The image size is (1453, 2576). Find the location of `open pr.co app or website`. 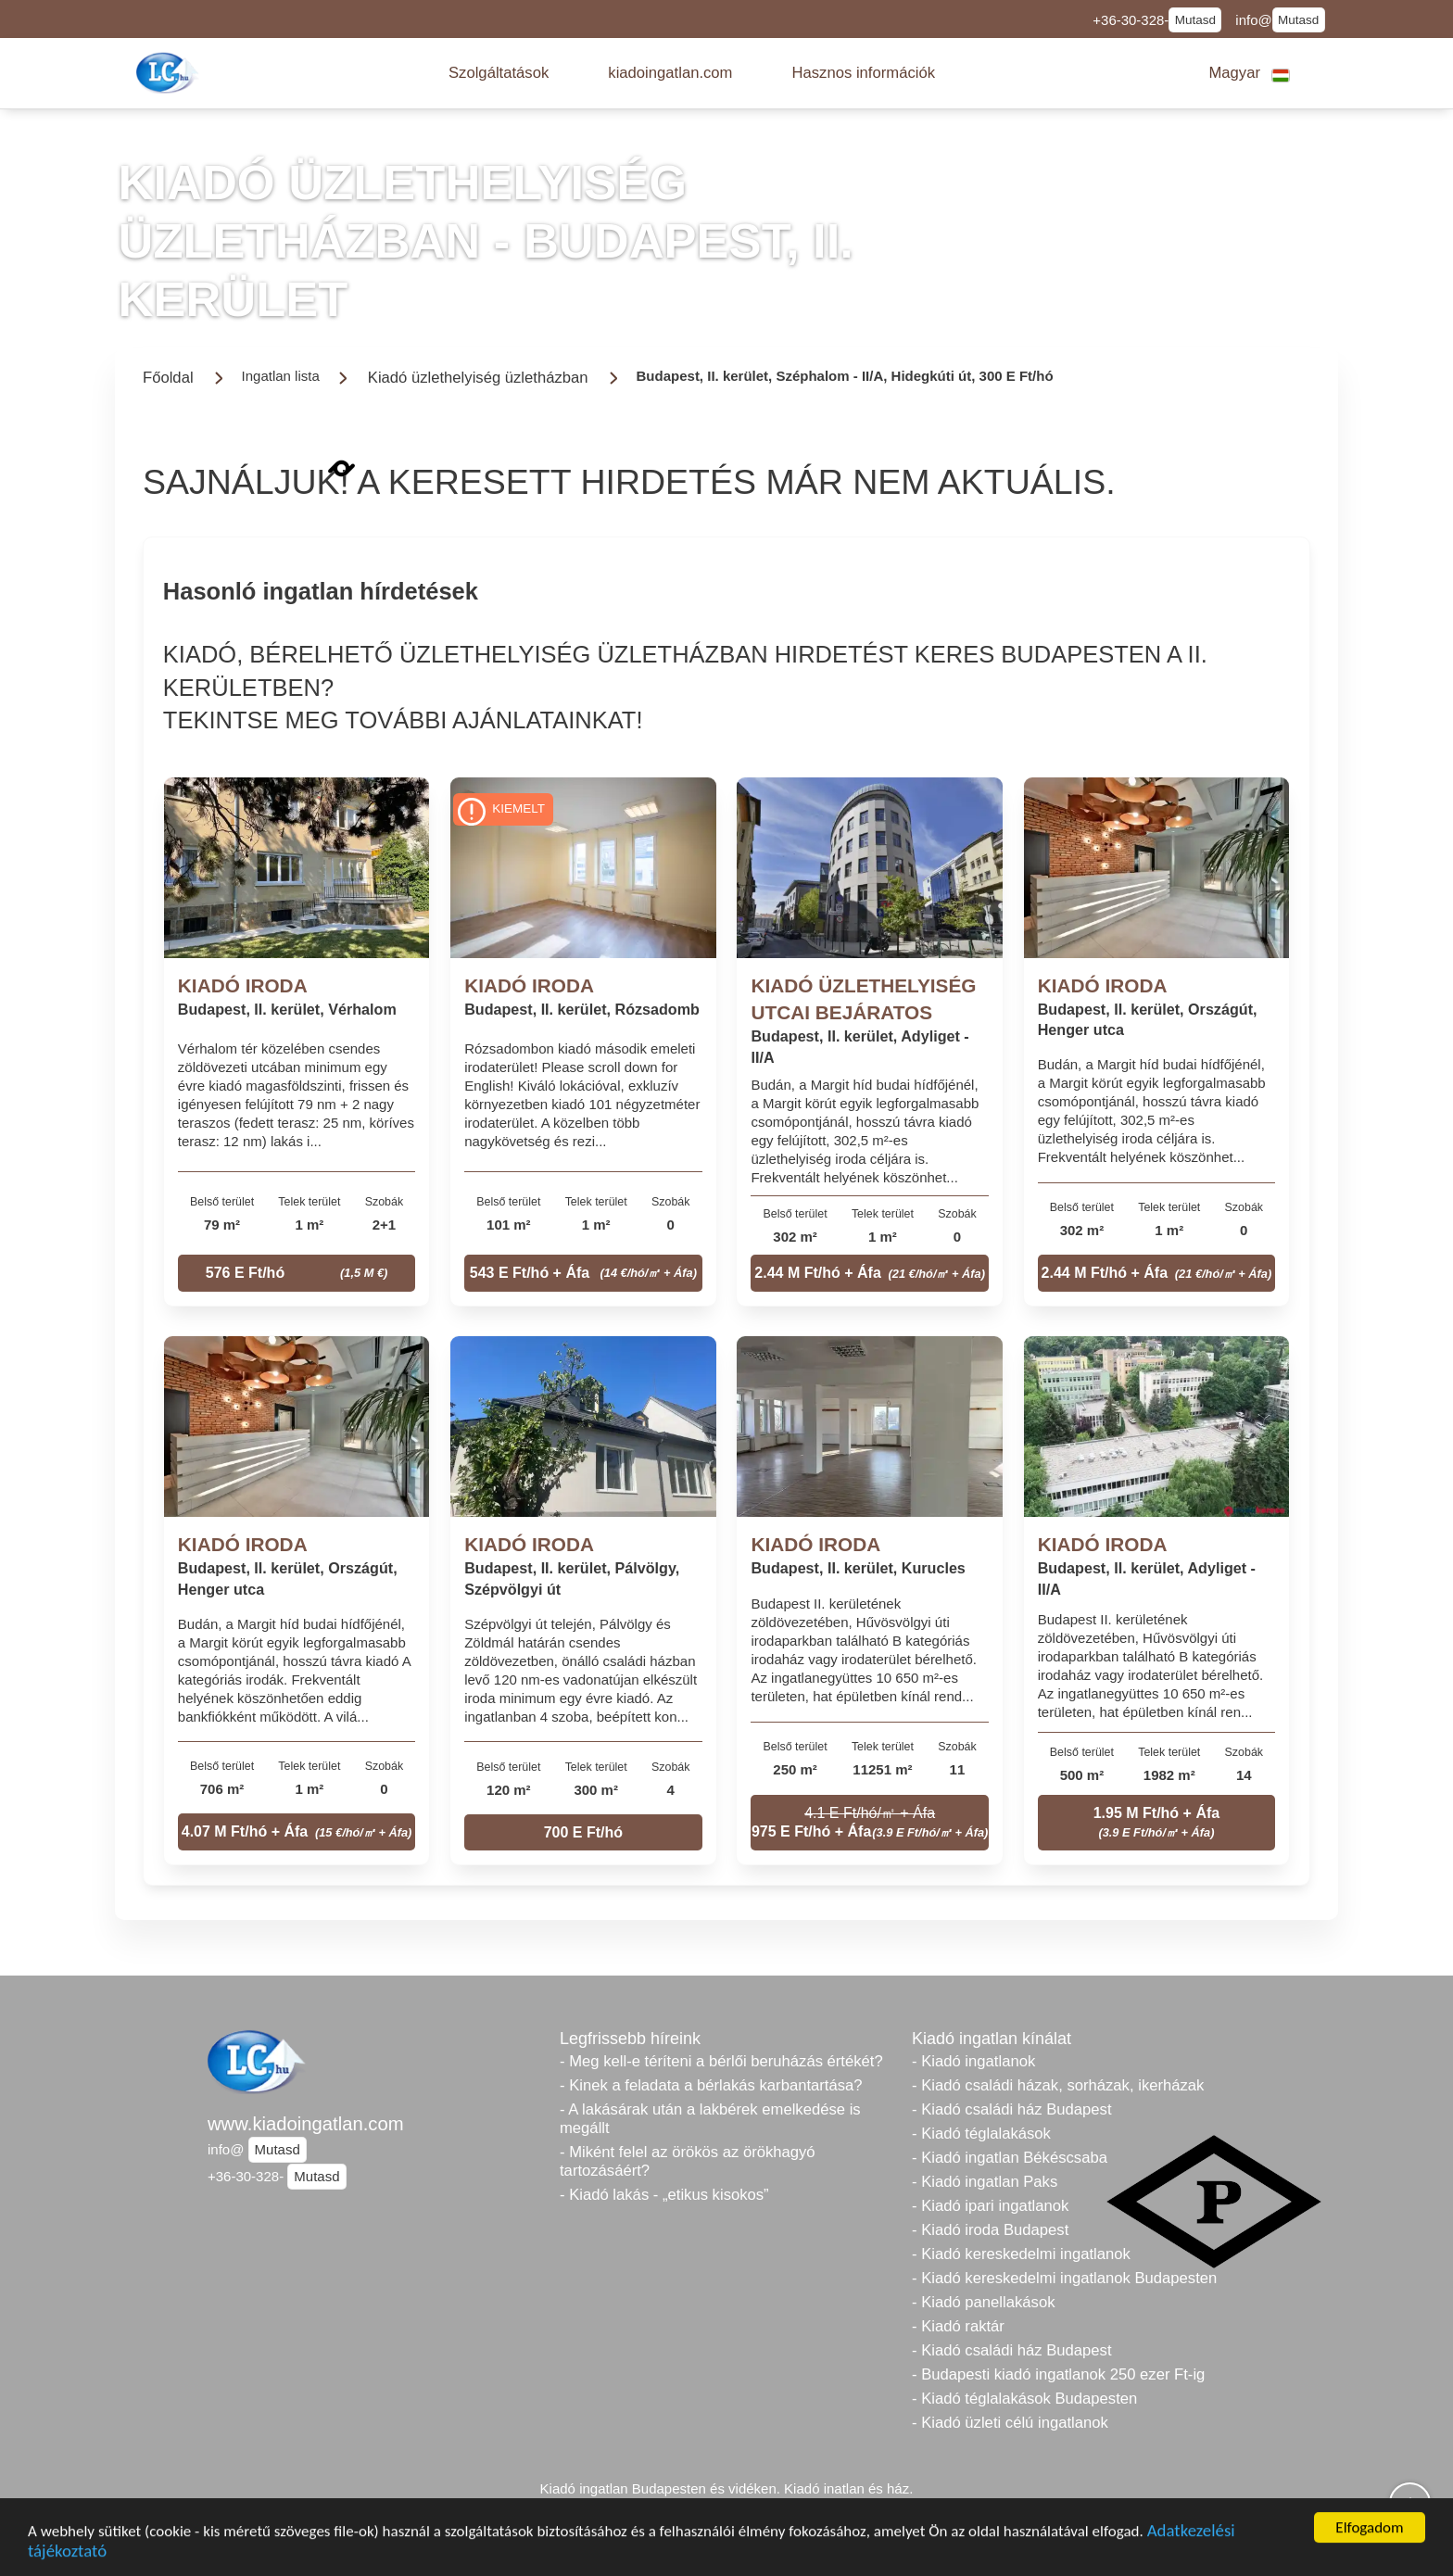

open pr.co app or website is located at coordinates (341, 468).